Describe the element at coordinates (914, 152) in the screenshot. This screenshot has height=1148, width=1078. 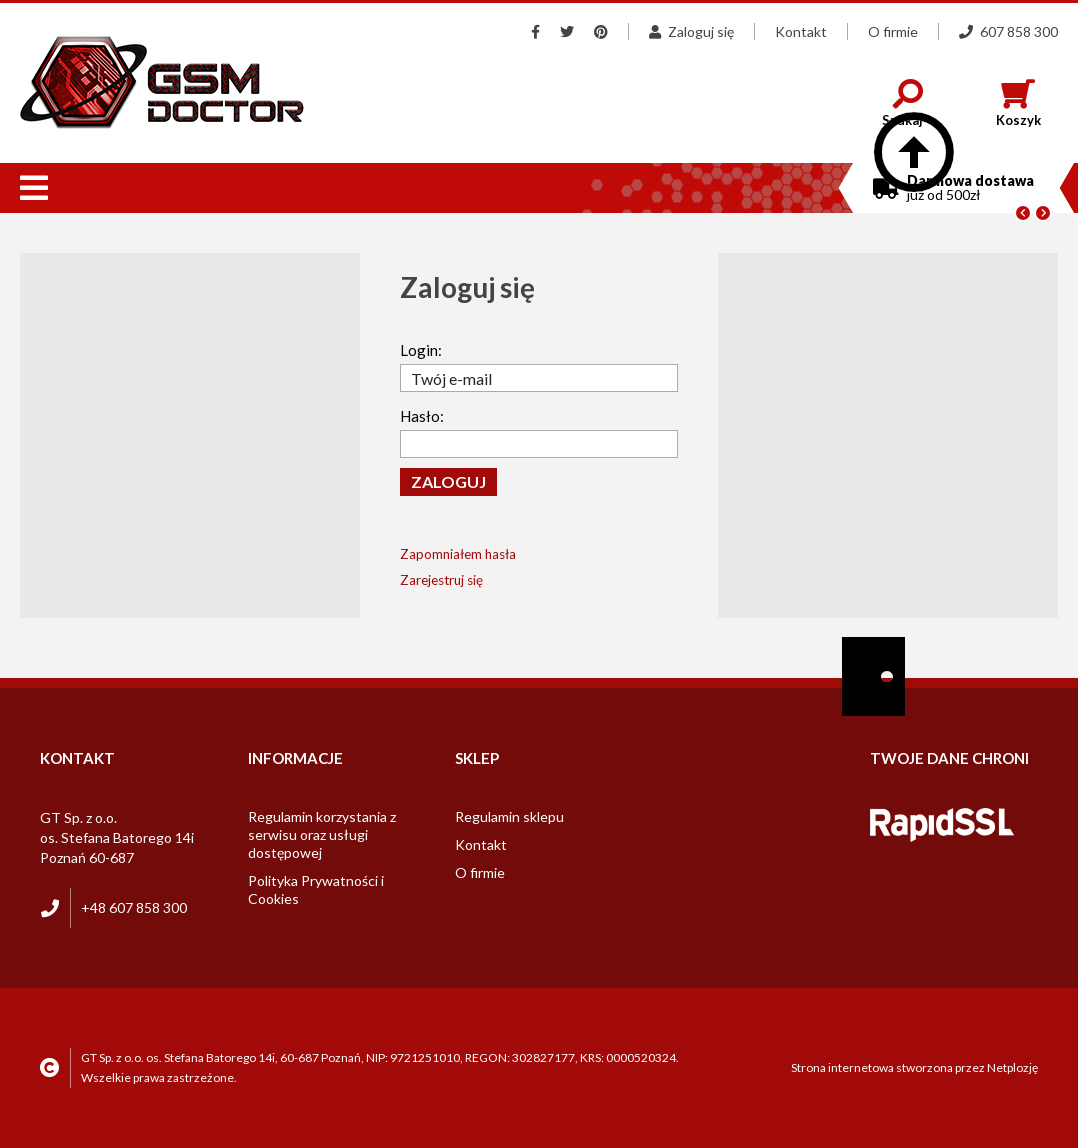
I see `upload a file or document` at that location.